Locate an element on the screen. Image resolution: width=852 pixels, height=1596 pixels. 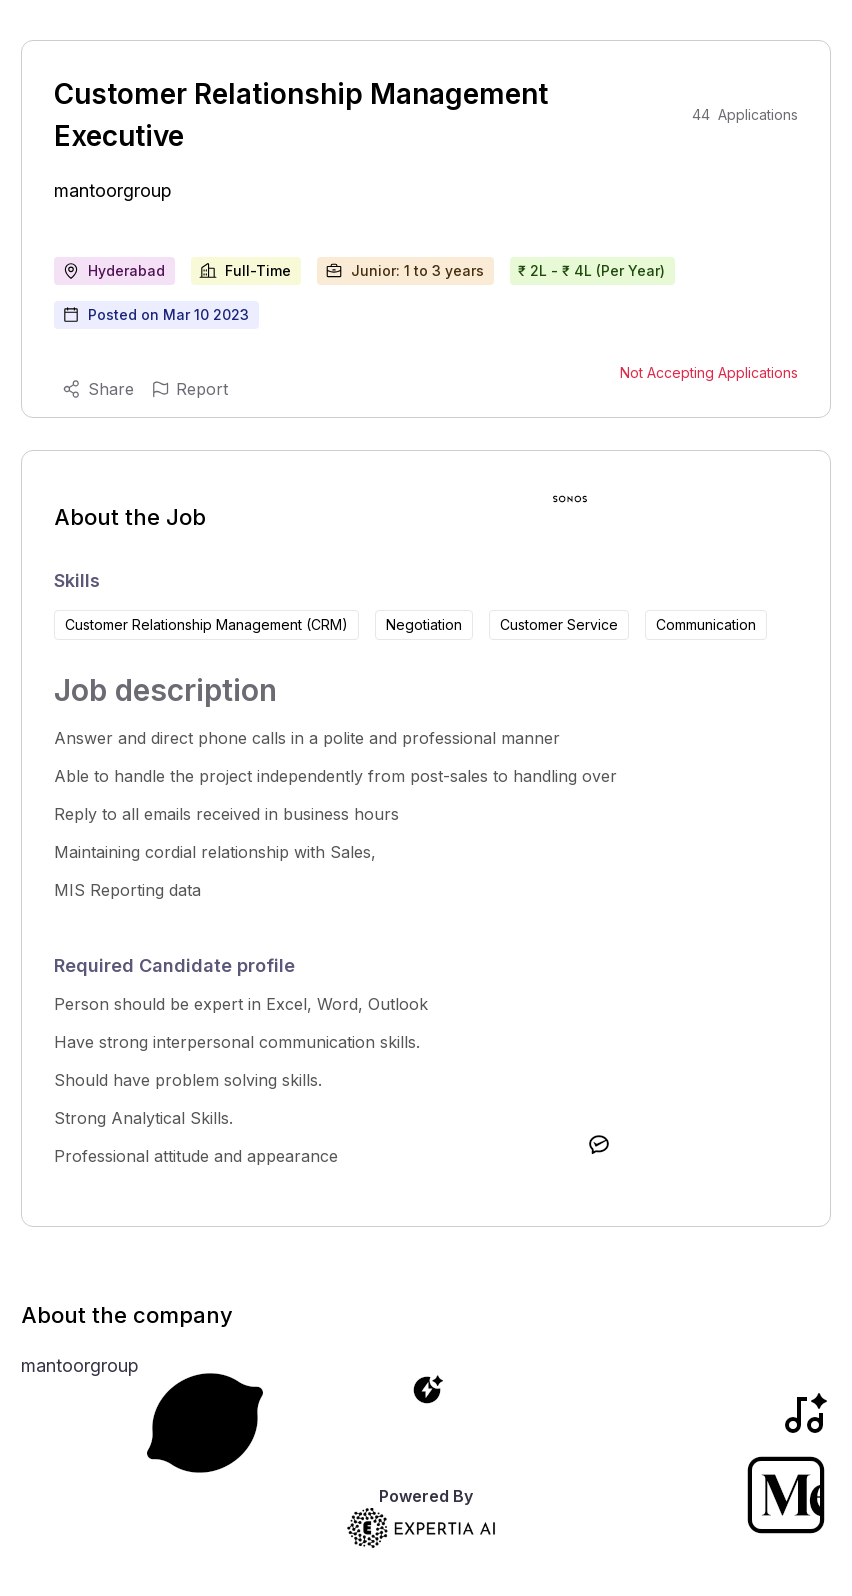
pay with WeChat Pay is located at coordinates (599, 1144).